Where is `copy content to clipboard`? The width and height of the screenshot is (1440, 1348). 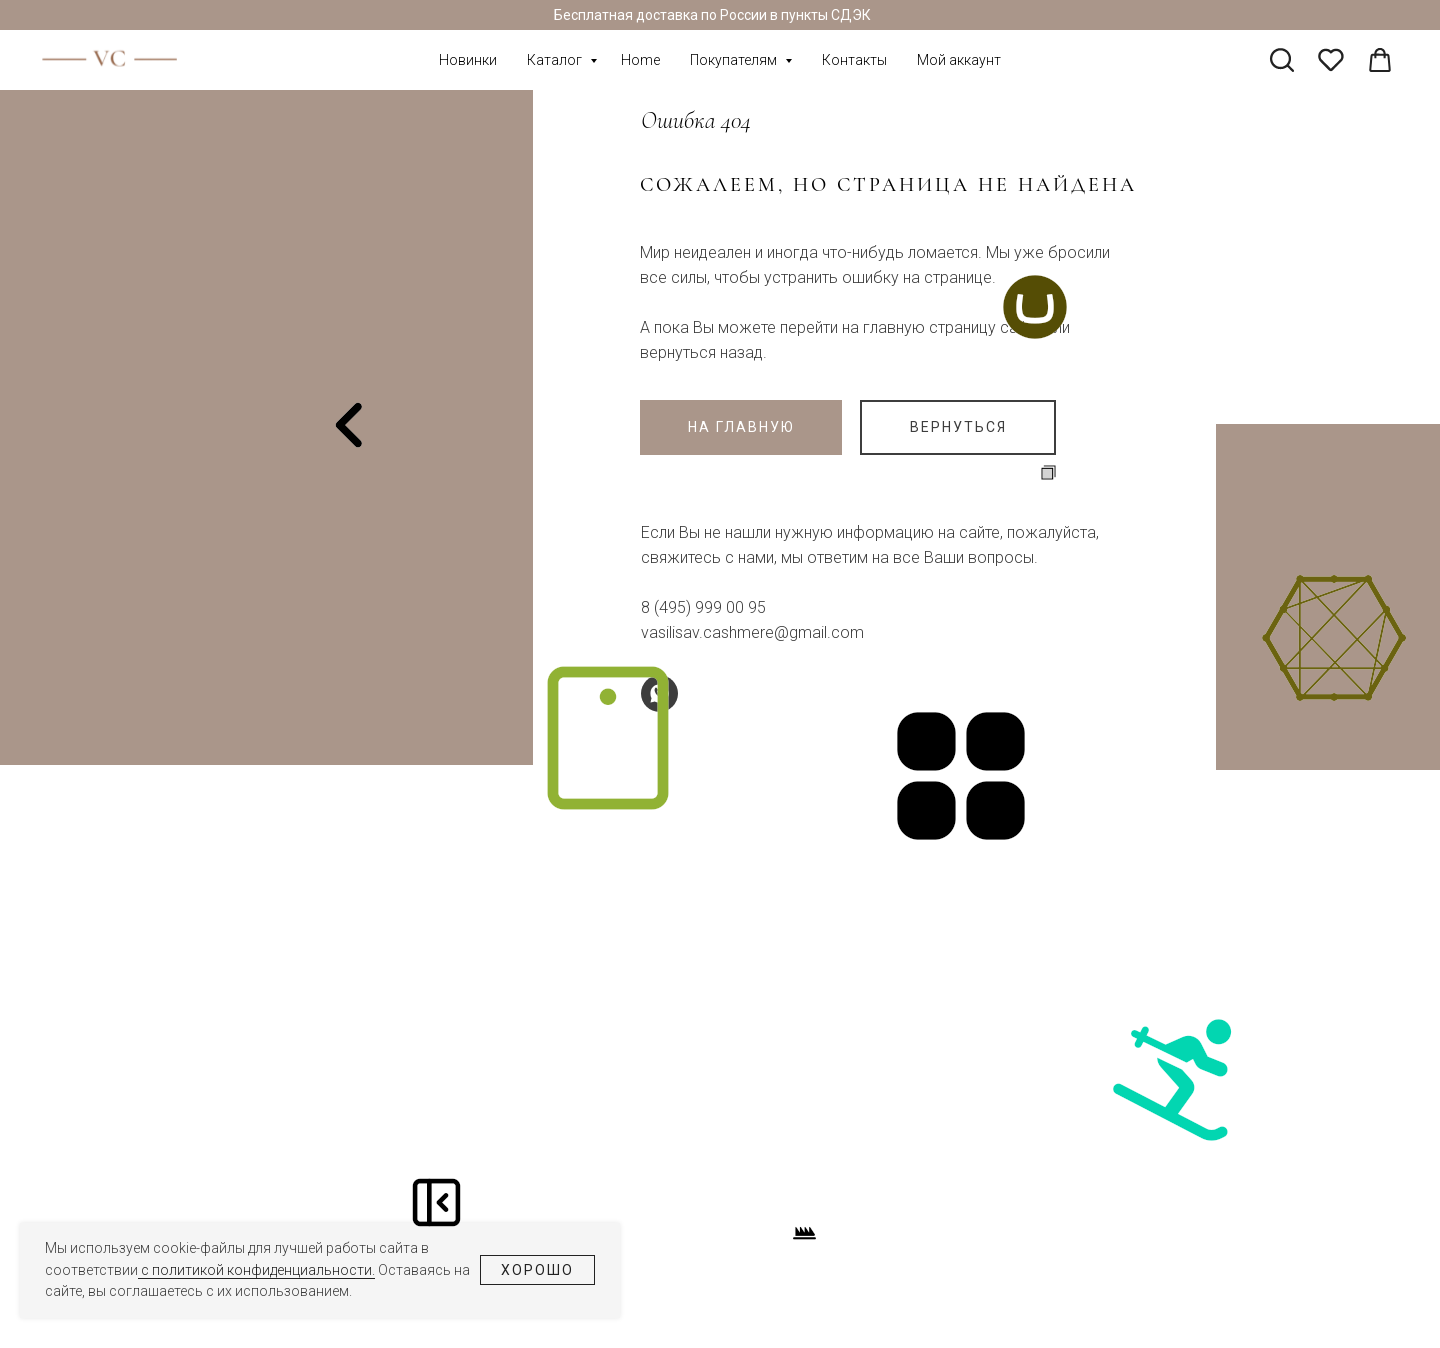
copy content to clipboard is located at coordinates (1048, 472).